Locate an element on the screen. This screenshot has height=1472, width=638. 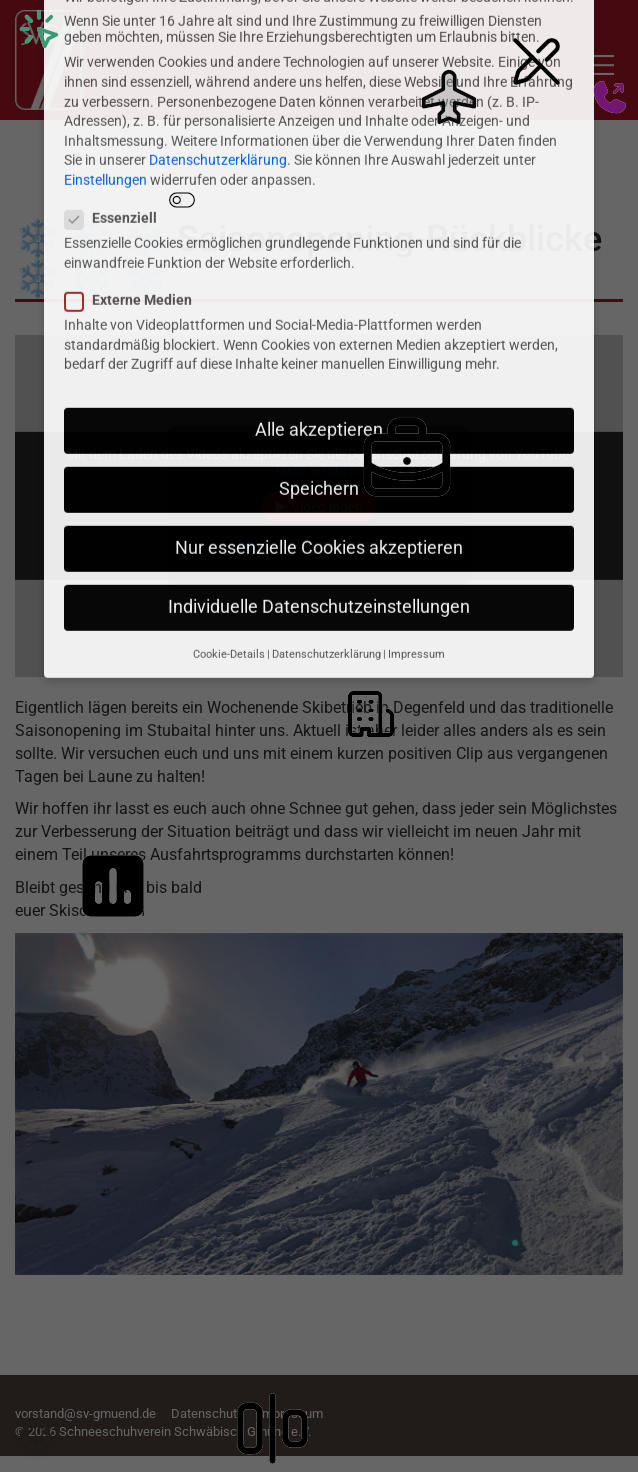
view organization settings is located at coordinates (371, 714).